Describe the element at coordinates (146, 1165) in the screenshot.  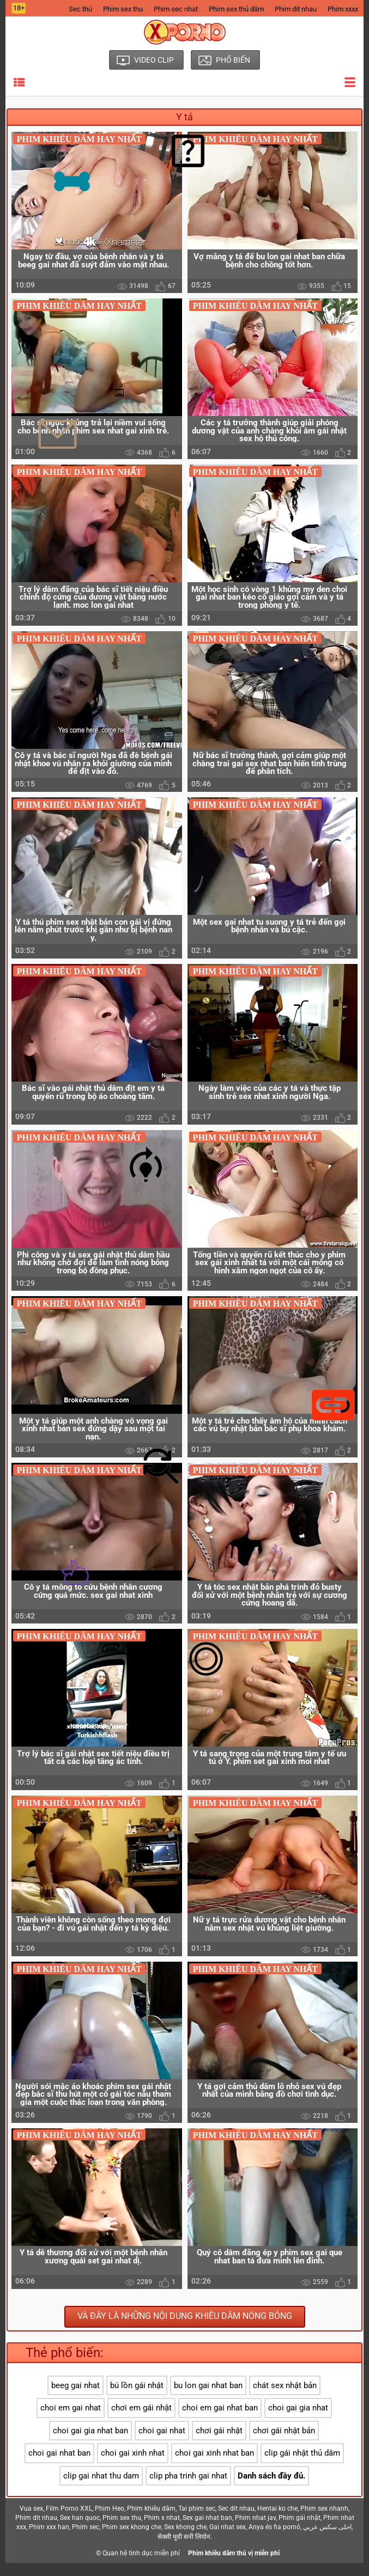
I see `indicates model training in progress` at that location.